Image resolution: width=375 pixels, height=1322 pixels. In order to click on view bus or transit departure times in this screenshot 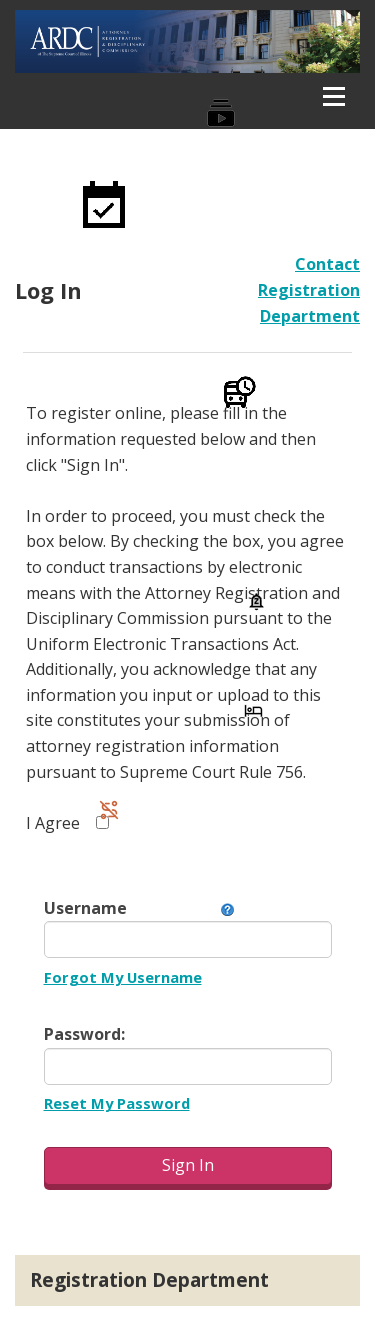, I will do `click(240, 392)`.